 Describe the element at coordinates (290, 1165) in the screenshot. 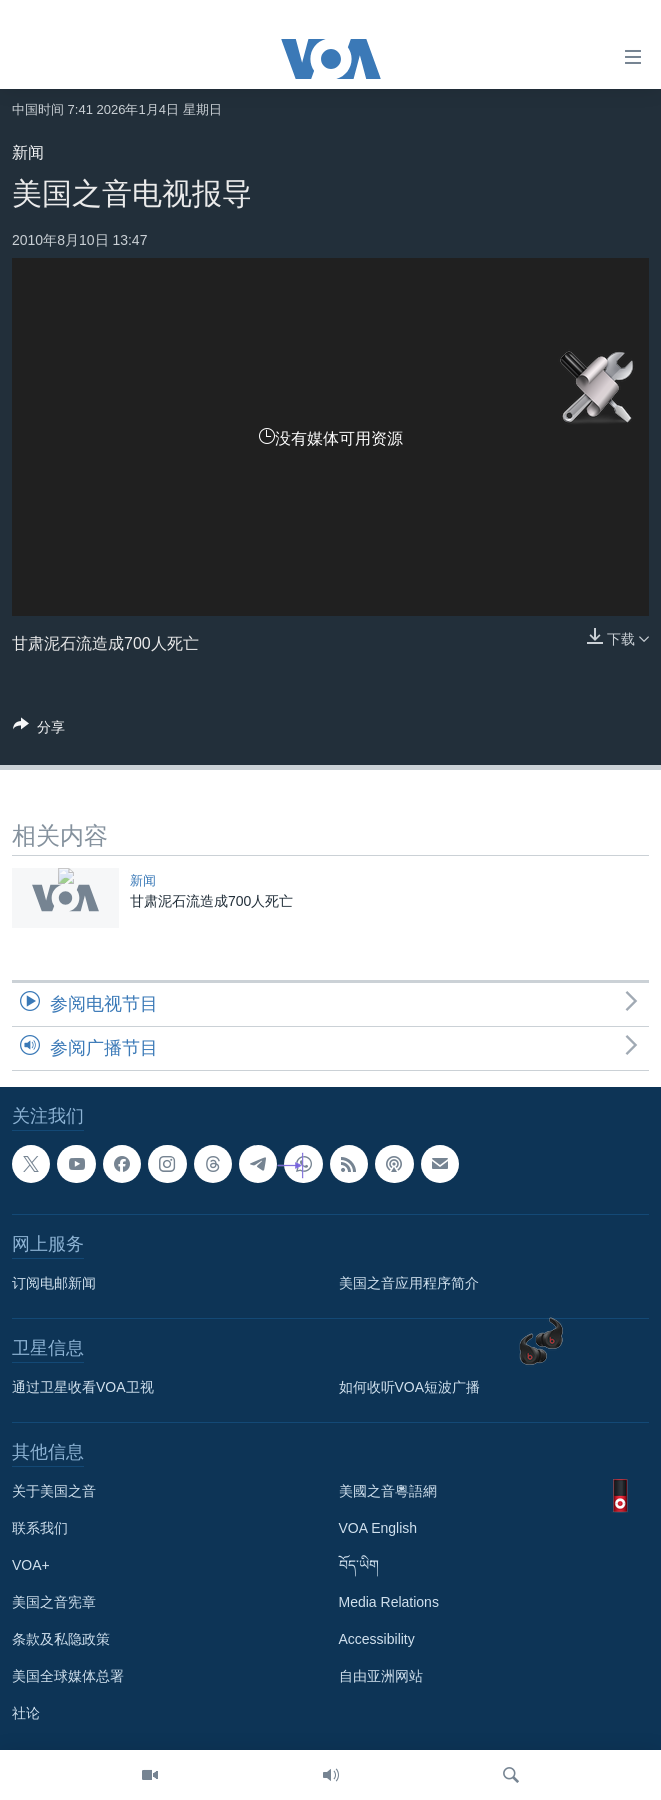

I see `go to the last item in a list or sequence` at that location.